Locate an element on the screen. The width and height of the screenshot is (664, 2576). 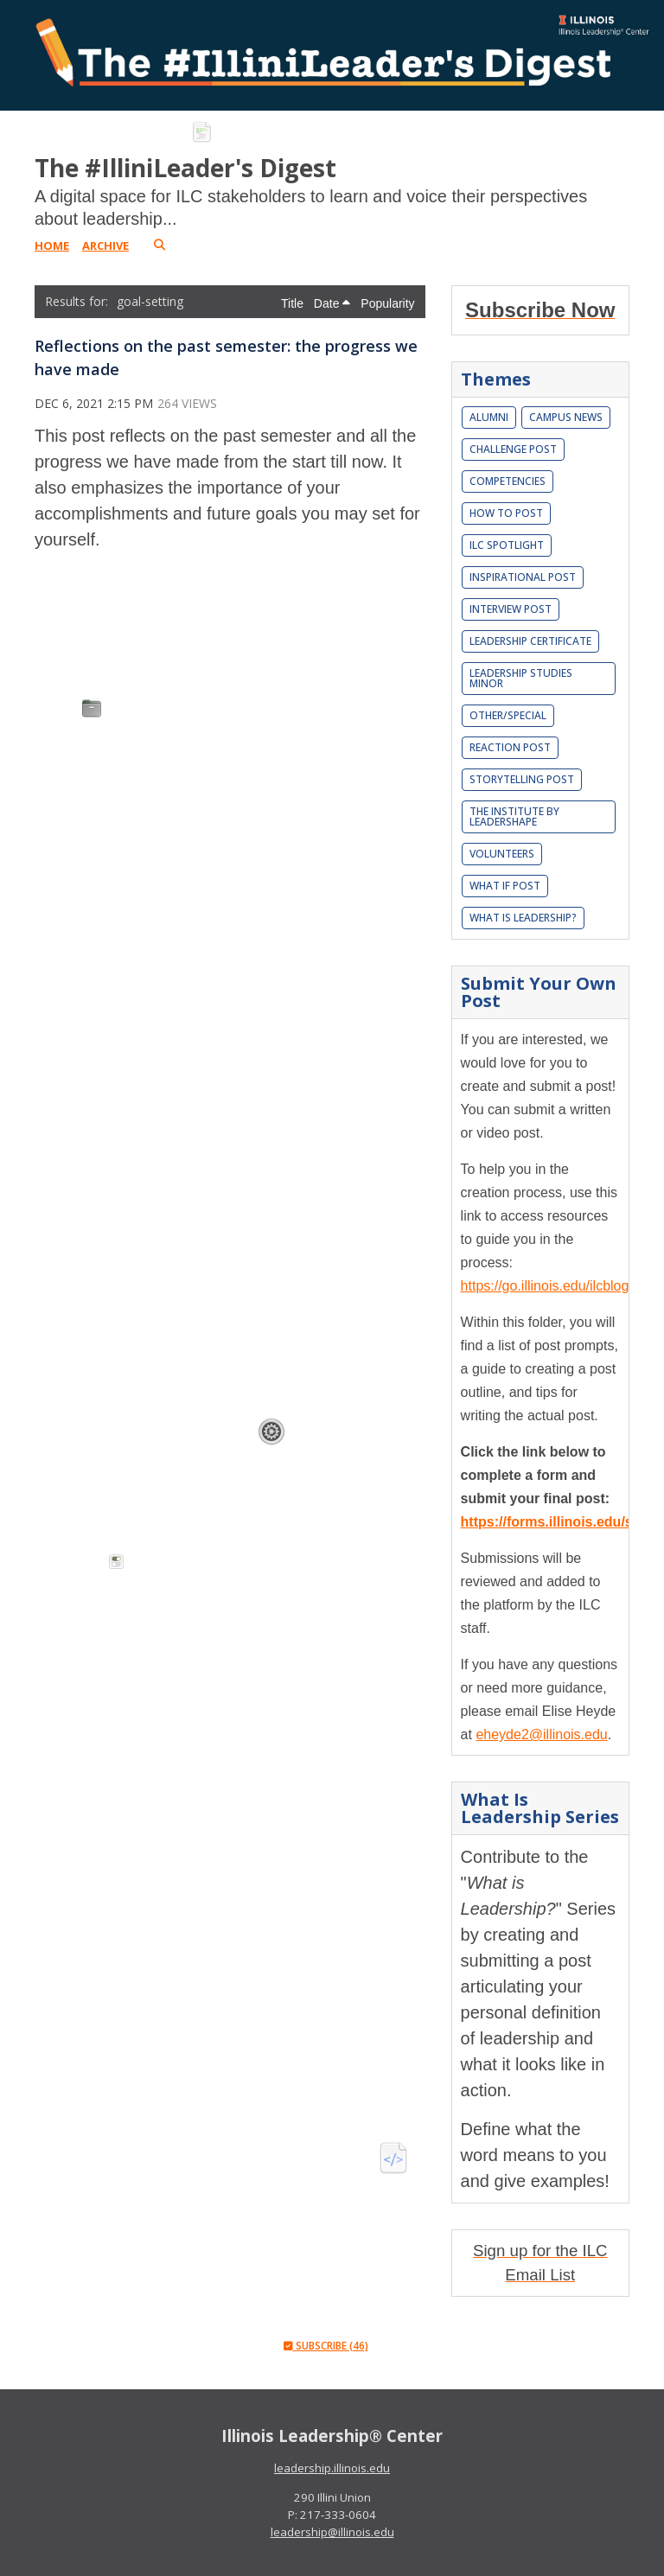
view file properties and settings is located at coordinates (271, 1431).